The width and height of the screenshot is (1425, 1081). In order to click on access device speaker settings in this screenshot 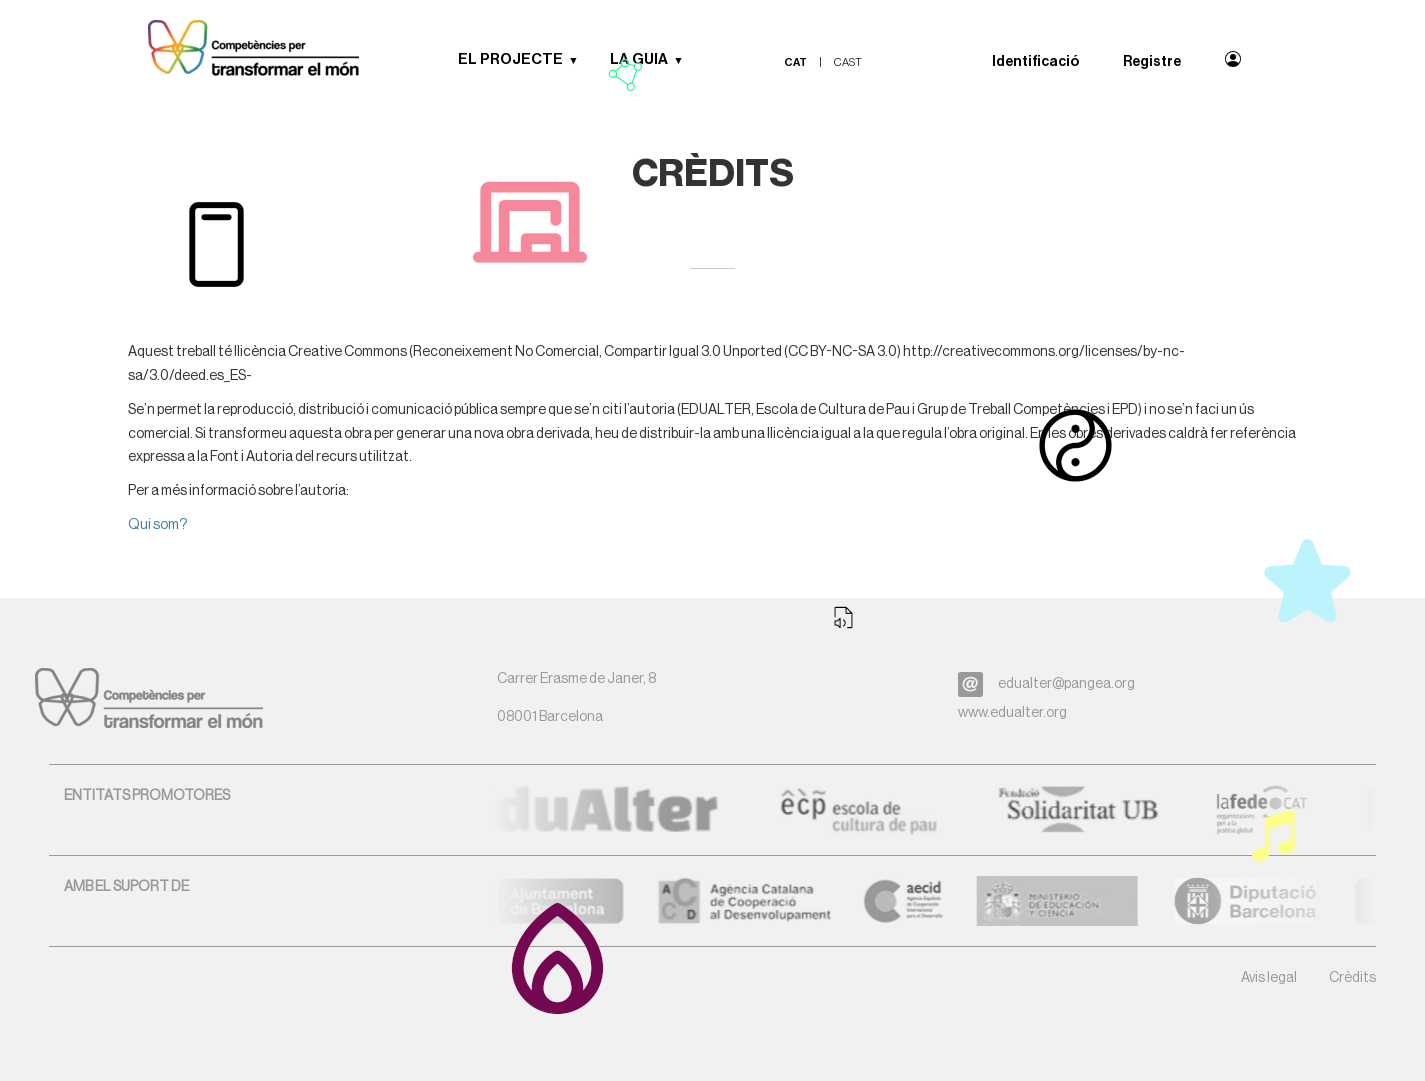, I will do `click(216, 244)`.